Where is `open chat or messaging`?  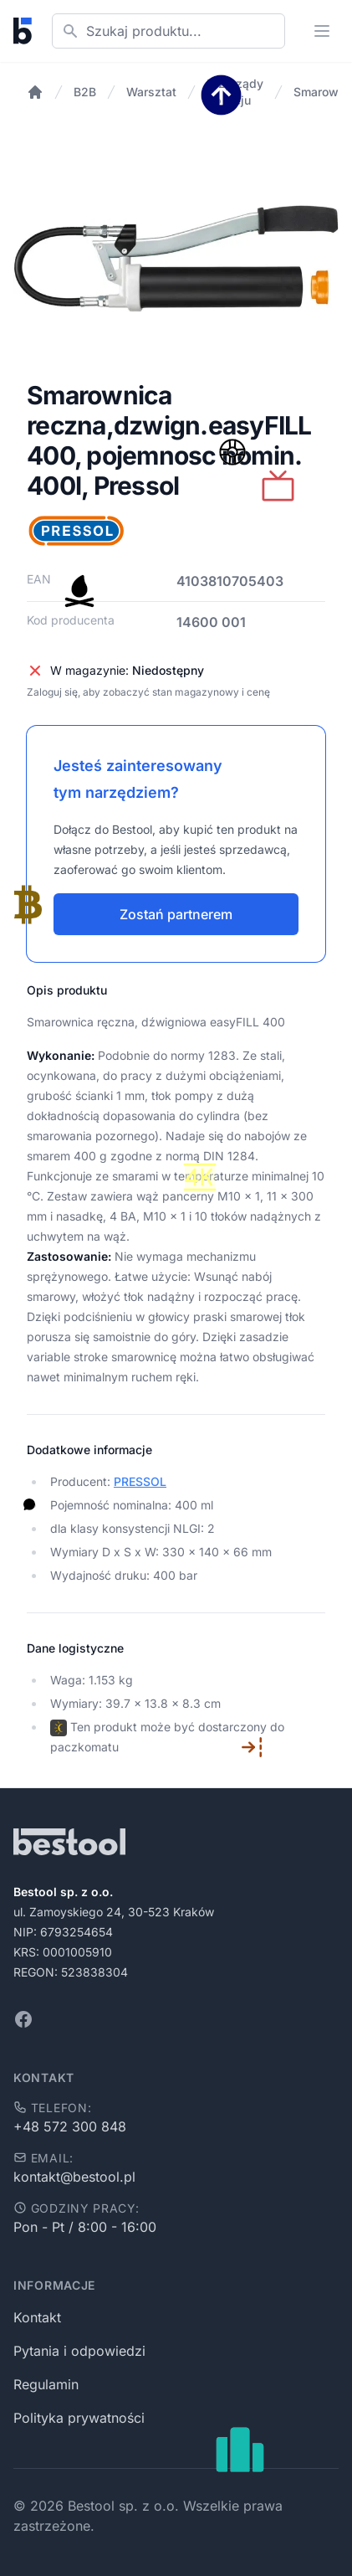
open chat or messaging is located at coordinates (29, 1504).